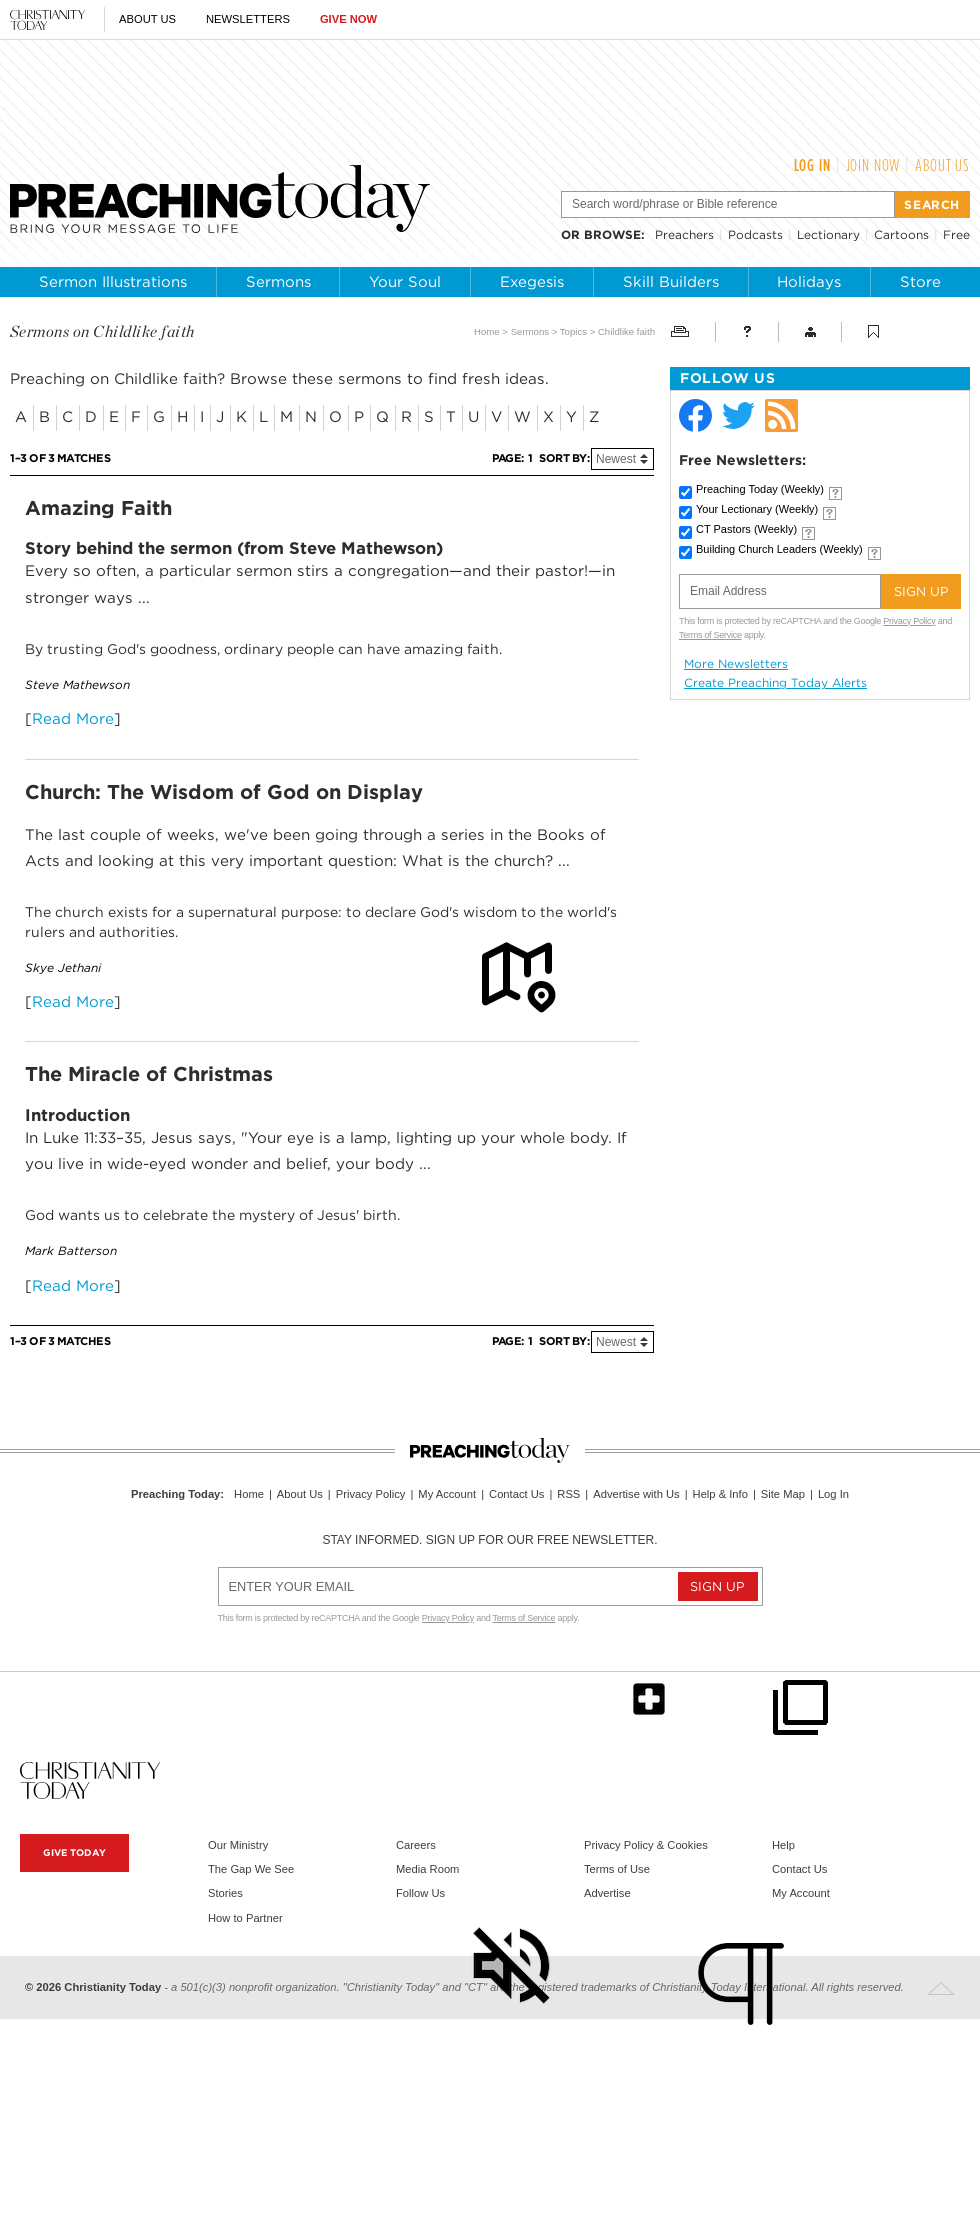  I want to click on view location on map, so click(517, 974).